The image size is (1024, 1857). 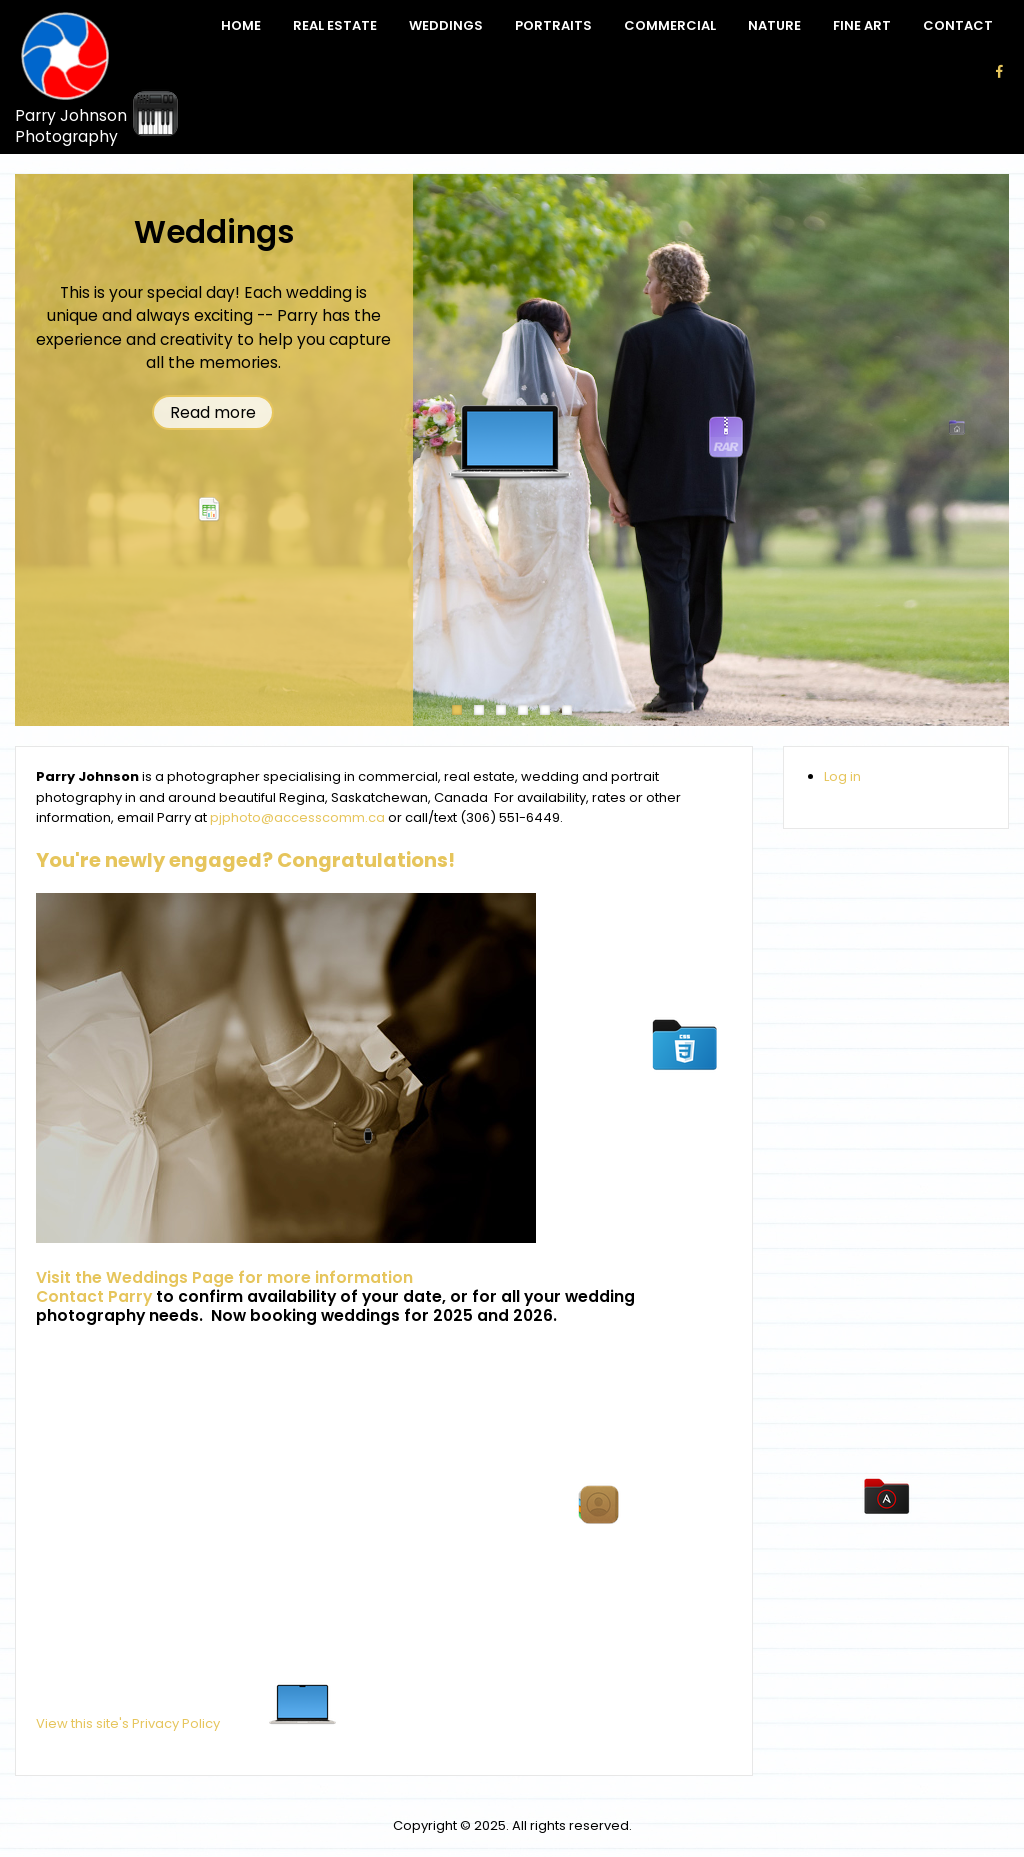 I want to click on represents this macbook air device in system settings, so click(x=302, y=1698).